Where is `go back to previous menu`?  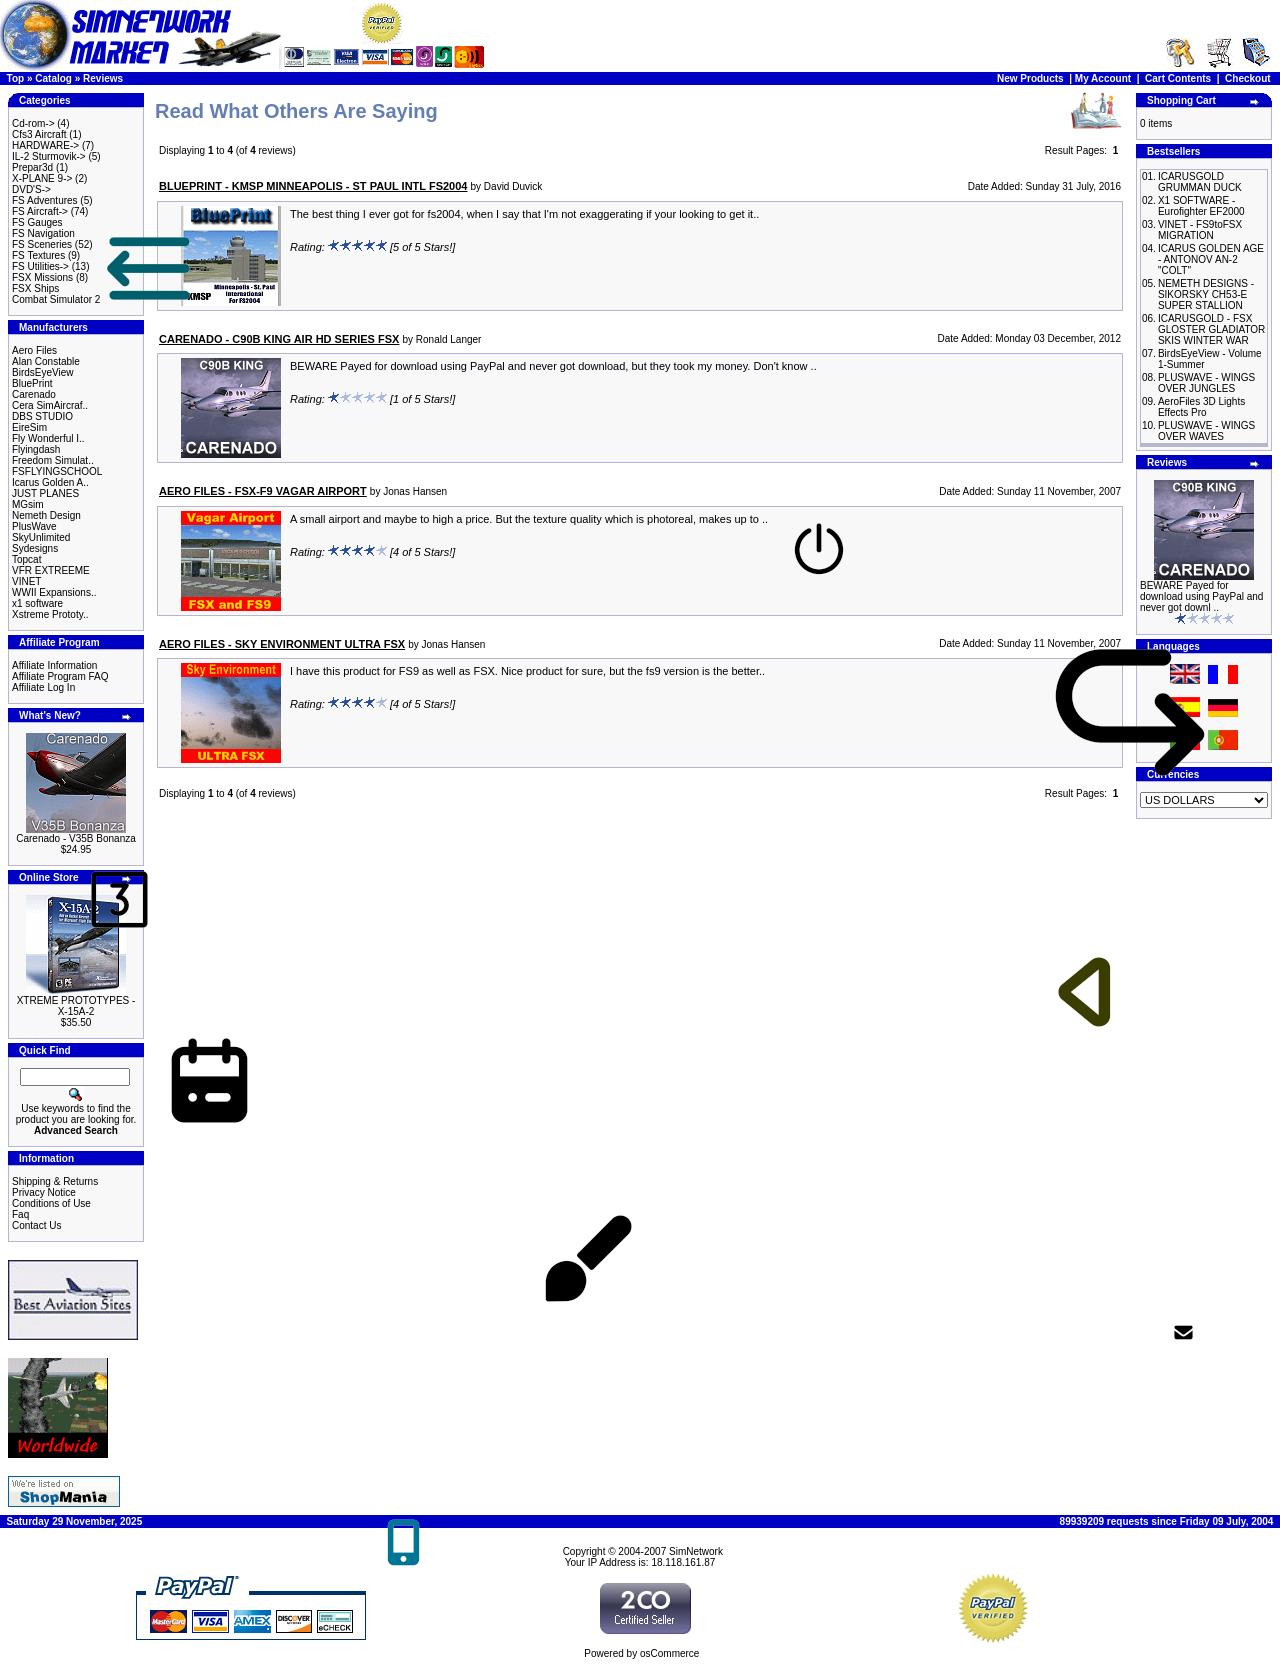 go back to previous menu is located at coordinates (149, 268).